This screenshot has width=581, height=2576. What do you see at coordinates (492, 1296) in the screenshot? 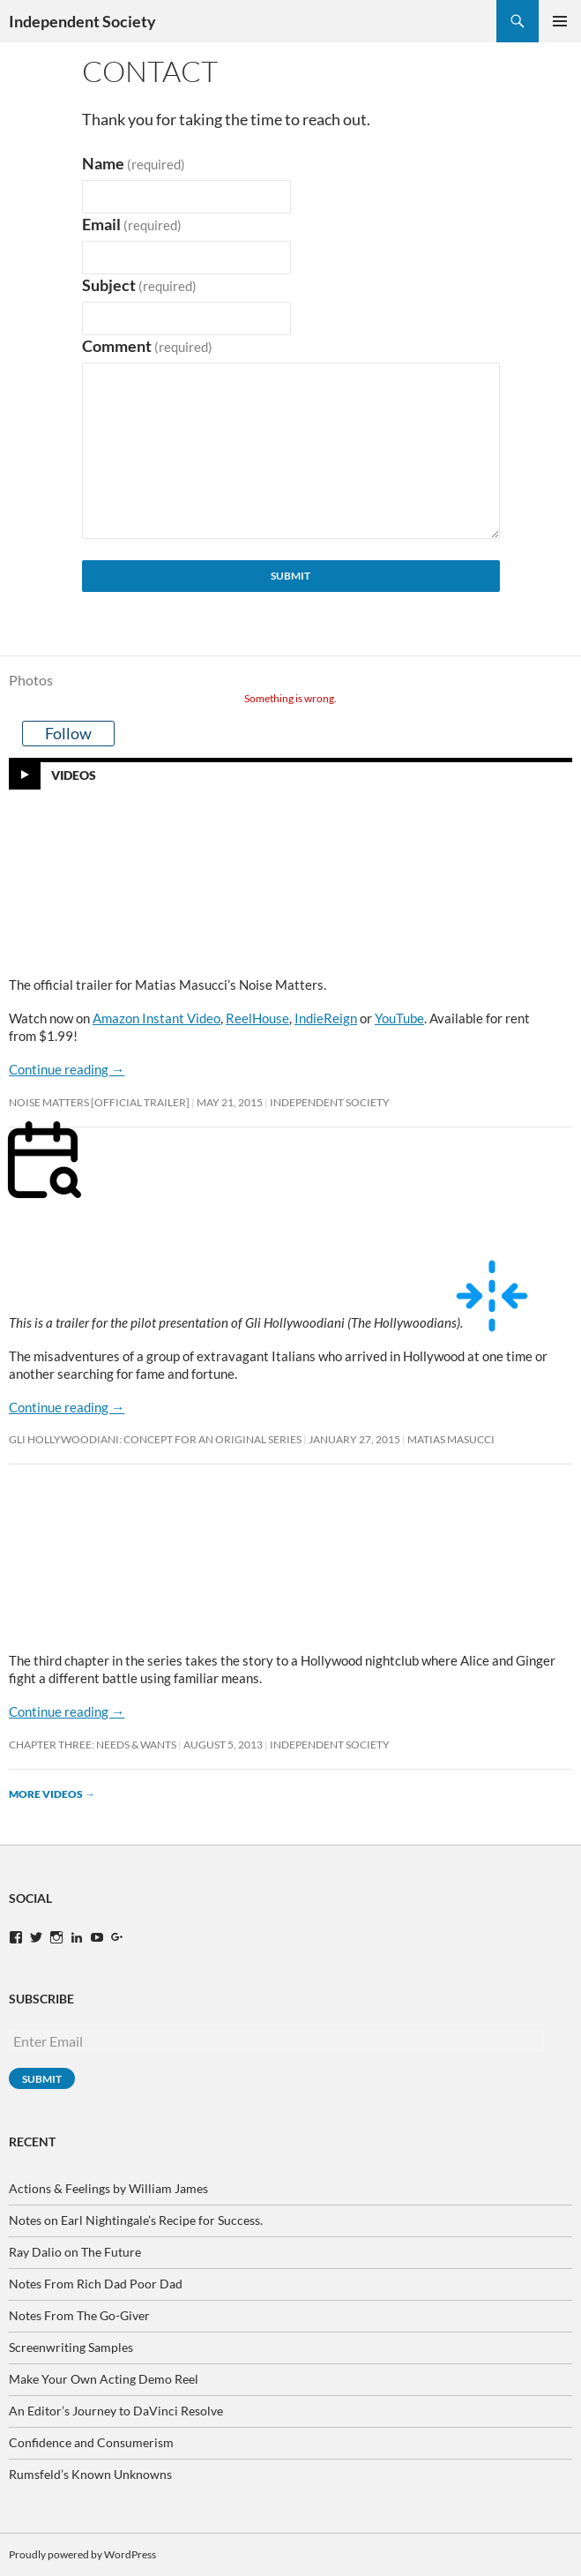
I see `collapse content horizontally` at bounding box center [492, 1296].